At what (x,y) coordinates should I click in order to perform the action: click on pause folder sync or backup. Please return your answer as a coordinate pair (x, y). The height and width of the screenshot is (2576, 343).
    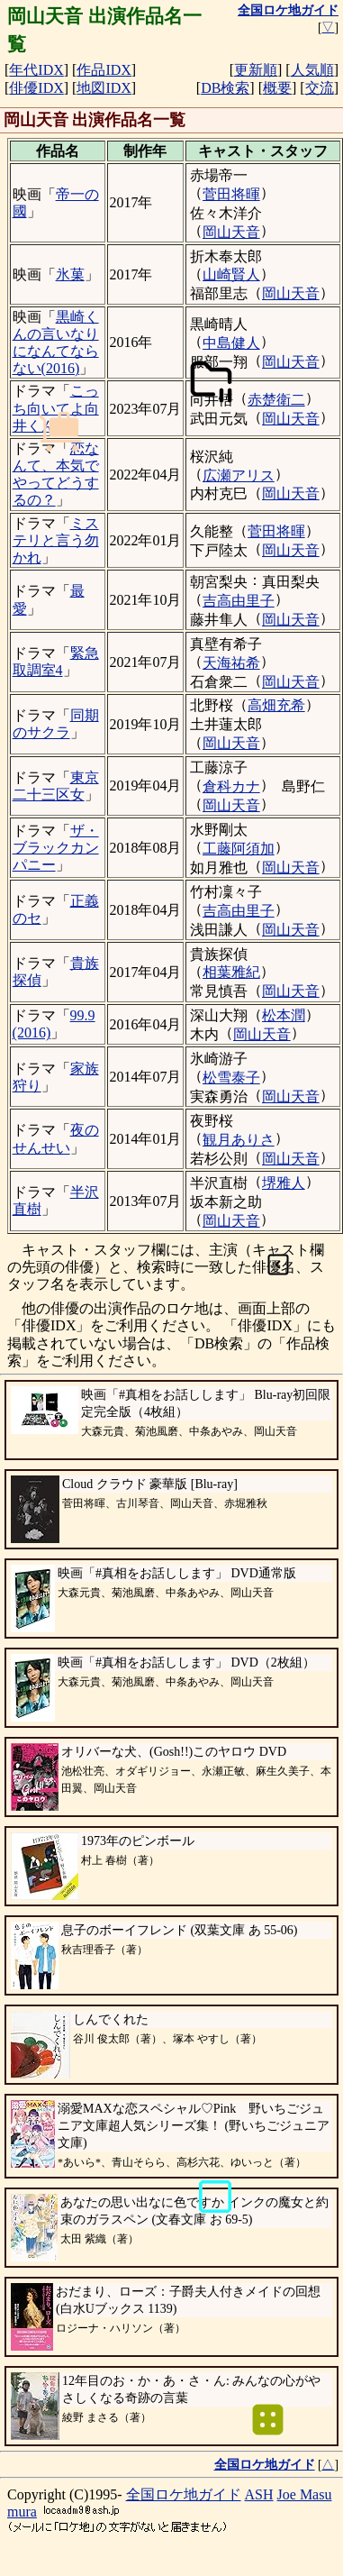
    Looking at the image, I should click on (211, 379).